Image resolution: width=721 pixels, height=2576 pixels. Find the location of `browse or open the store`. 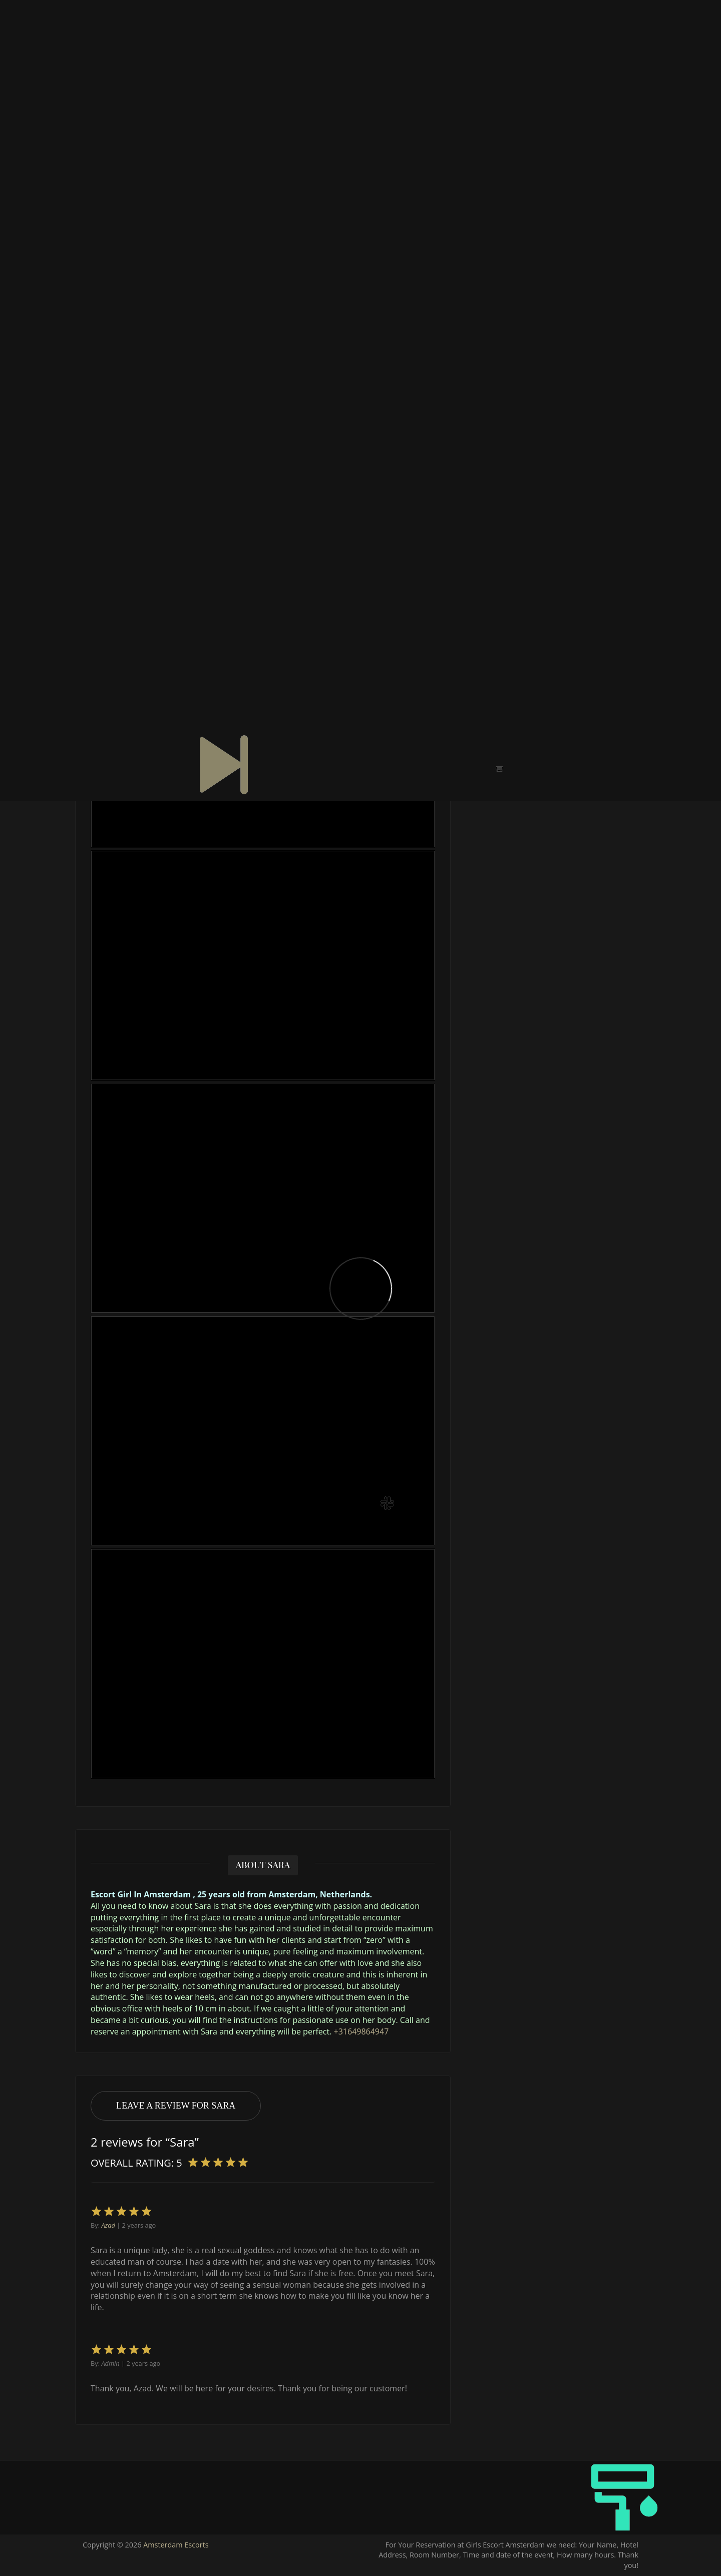

browse or open the store is located at coordinates (499, 769).